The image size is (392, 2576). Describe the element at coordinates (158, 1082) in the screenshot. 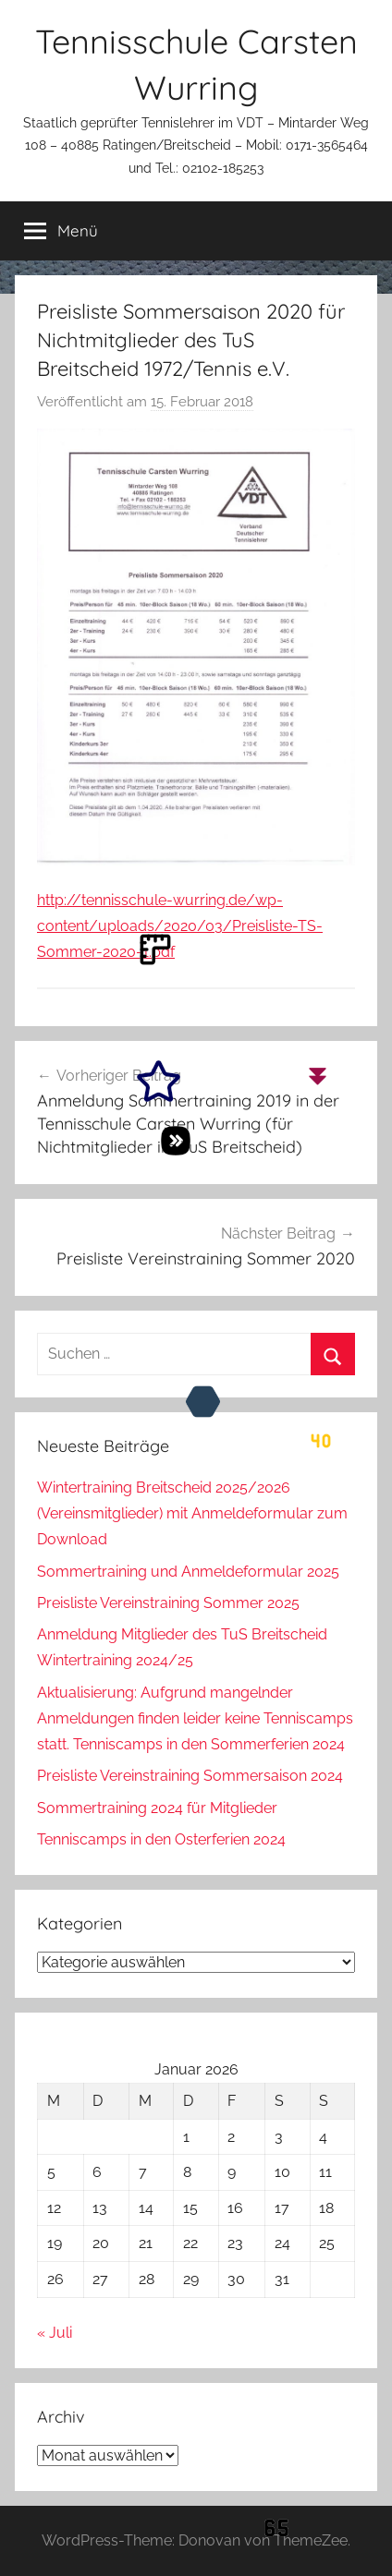

I see `add item to favorites` at that location.